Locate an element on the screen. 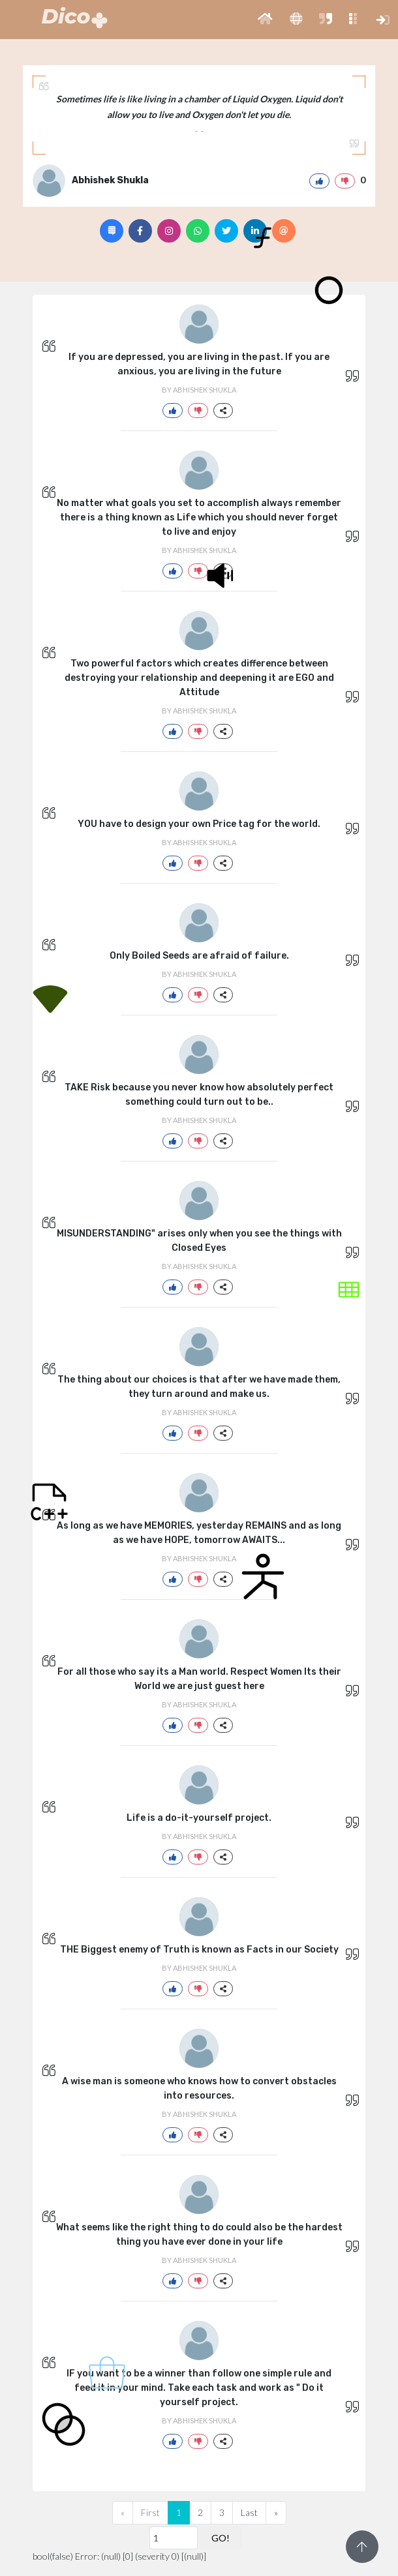  start recording audio or video is located at coordinates (329, 290).